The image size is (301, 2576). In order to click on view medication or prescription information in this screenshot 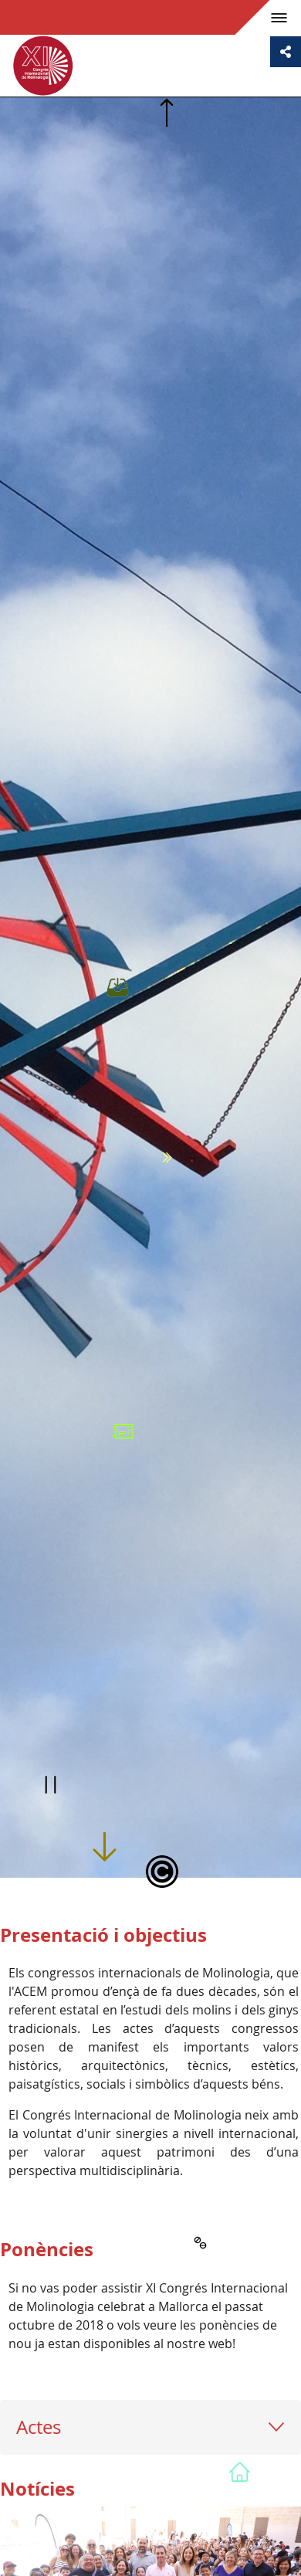, I will do `click(200, 2242)`.